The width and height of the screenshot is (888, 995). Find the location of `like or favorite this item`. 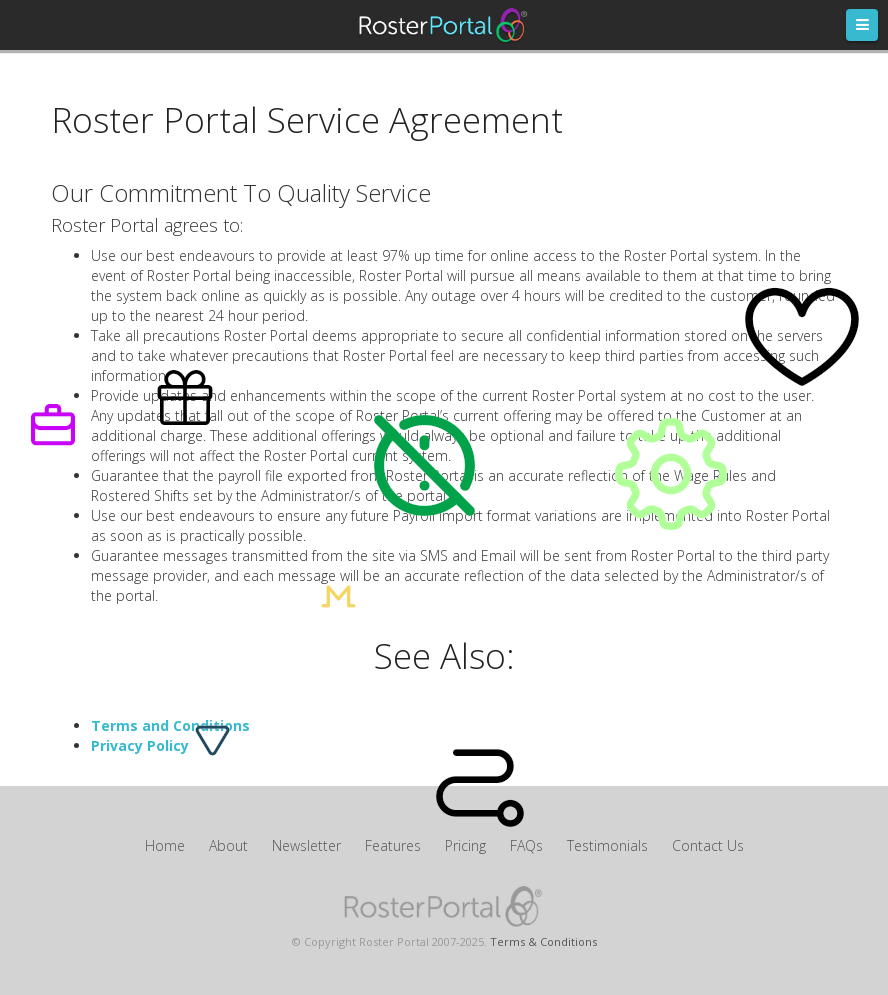

like or favorite this item is located at coordinates (802, 337).